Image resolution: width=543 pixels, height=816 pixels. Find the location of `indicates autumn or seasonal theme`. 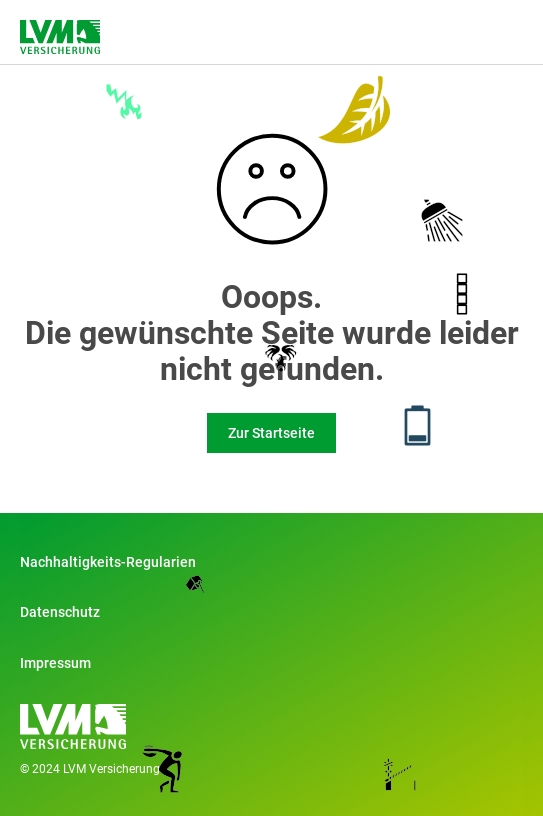

indicates autumn or seasonal theme is located at coordinates (353, 111).